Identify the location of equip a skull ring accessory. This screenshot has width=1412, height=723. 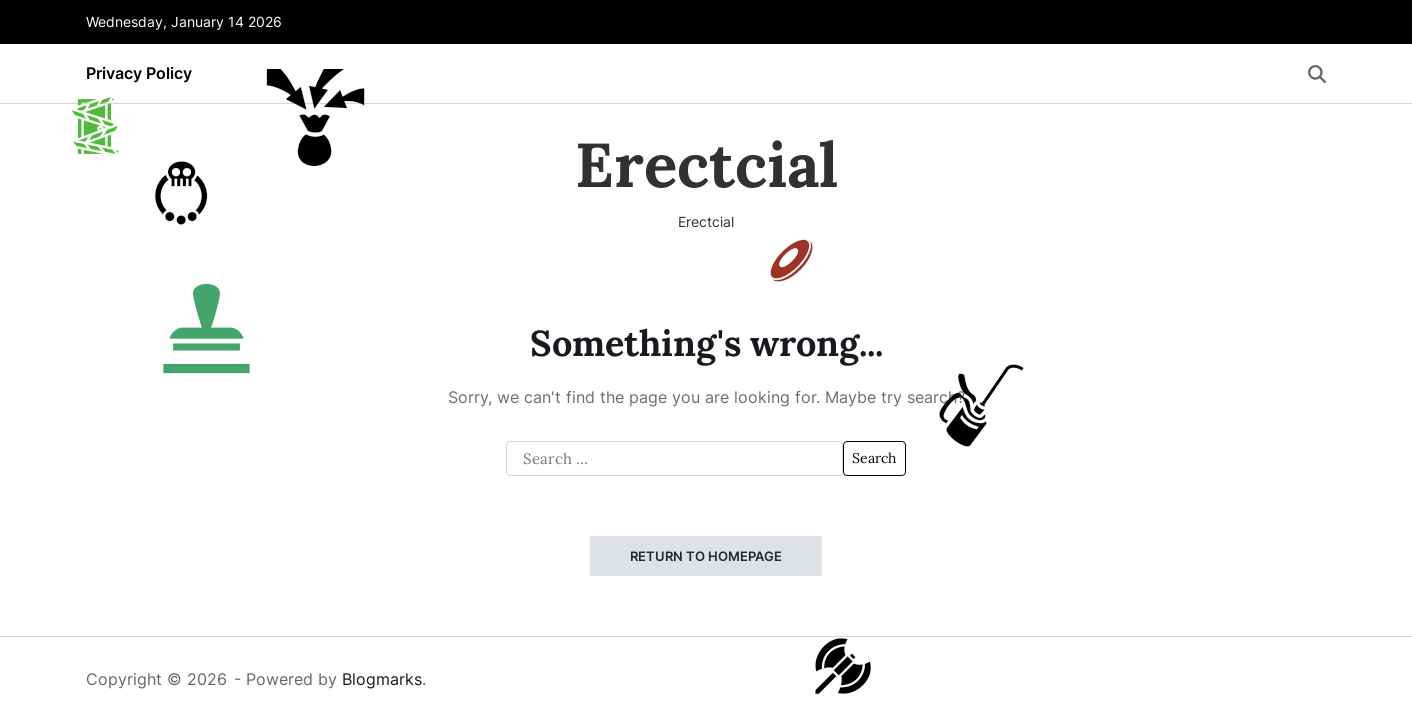
(181, 193).